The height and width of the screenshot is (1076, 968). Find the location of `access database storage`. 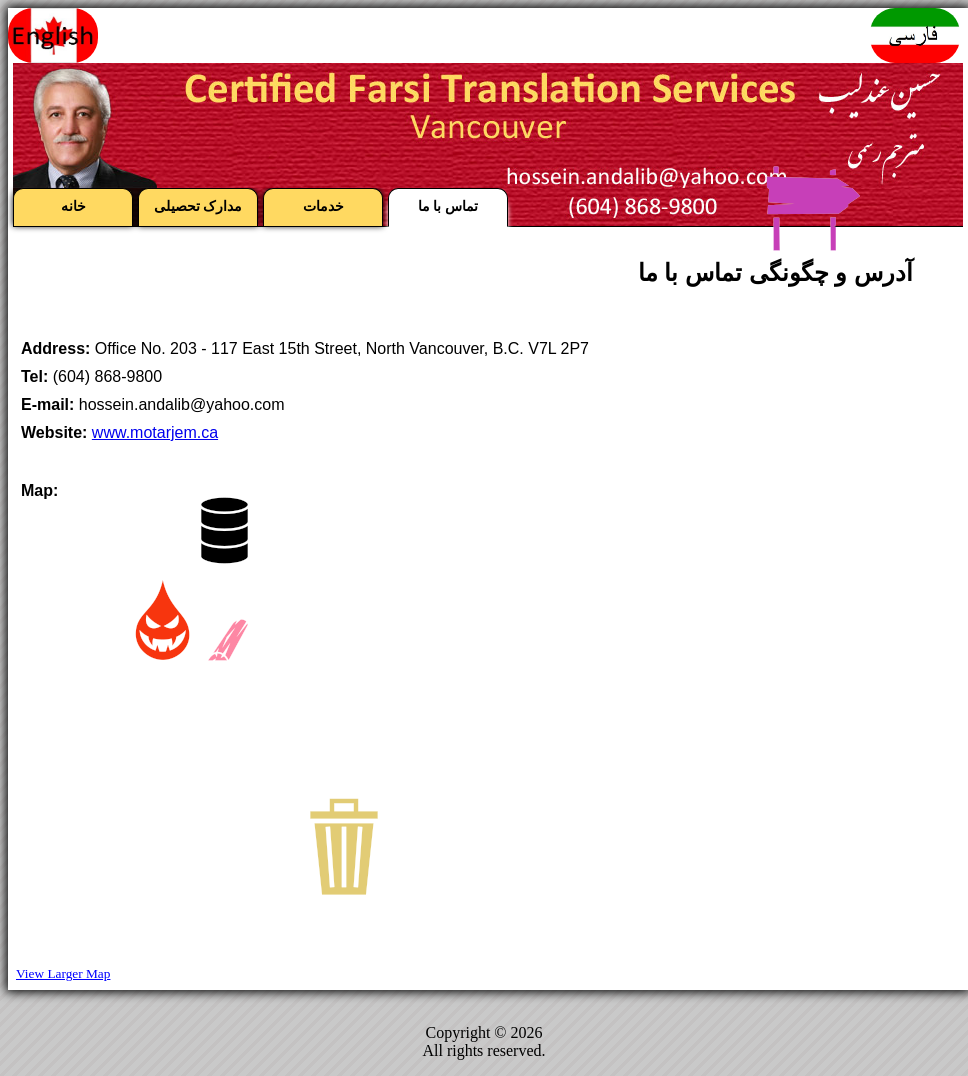

access database storage is located at coordinates (224, 530).